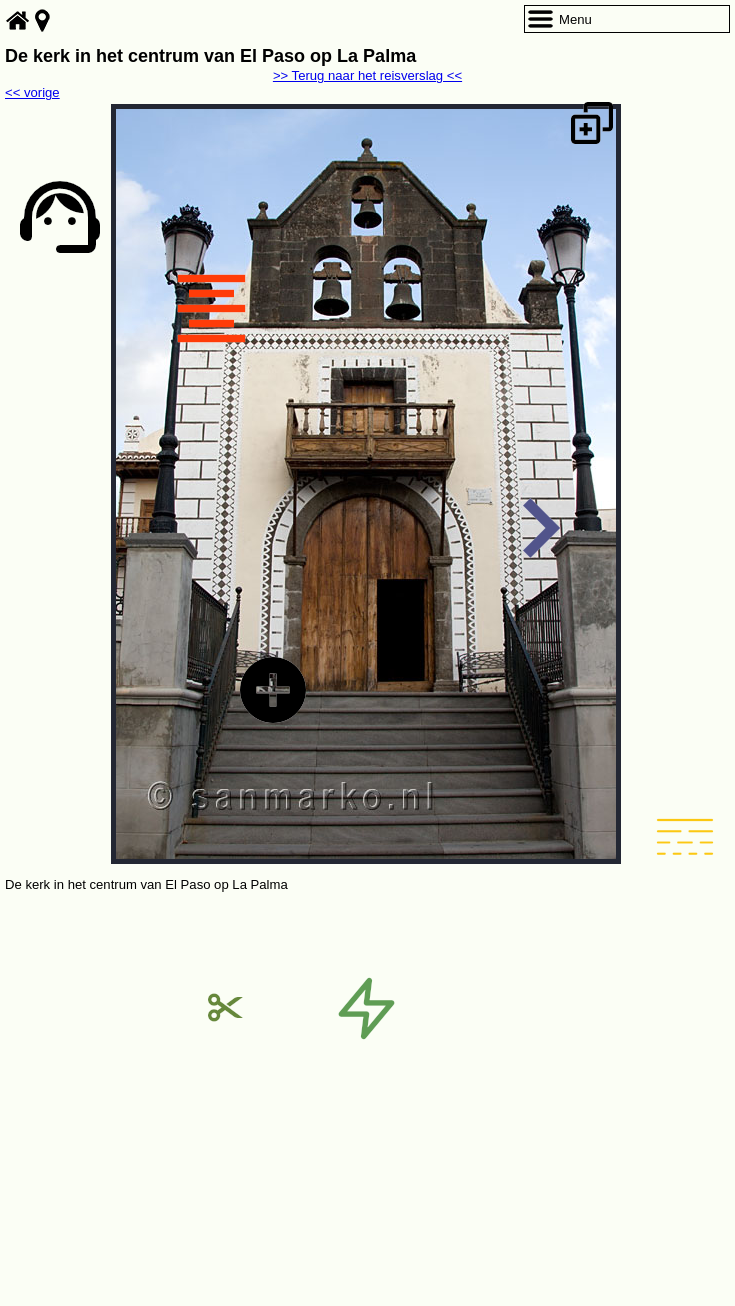  What do you see at coordinates (273, 690) in the screenshot?
I see `add a new item` at bounding box center [273, 690].